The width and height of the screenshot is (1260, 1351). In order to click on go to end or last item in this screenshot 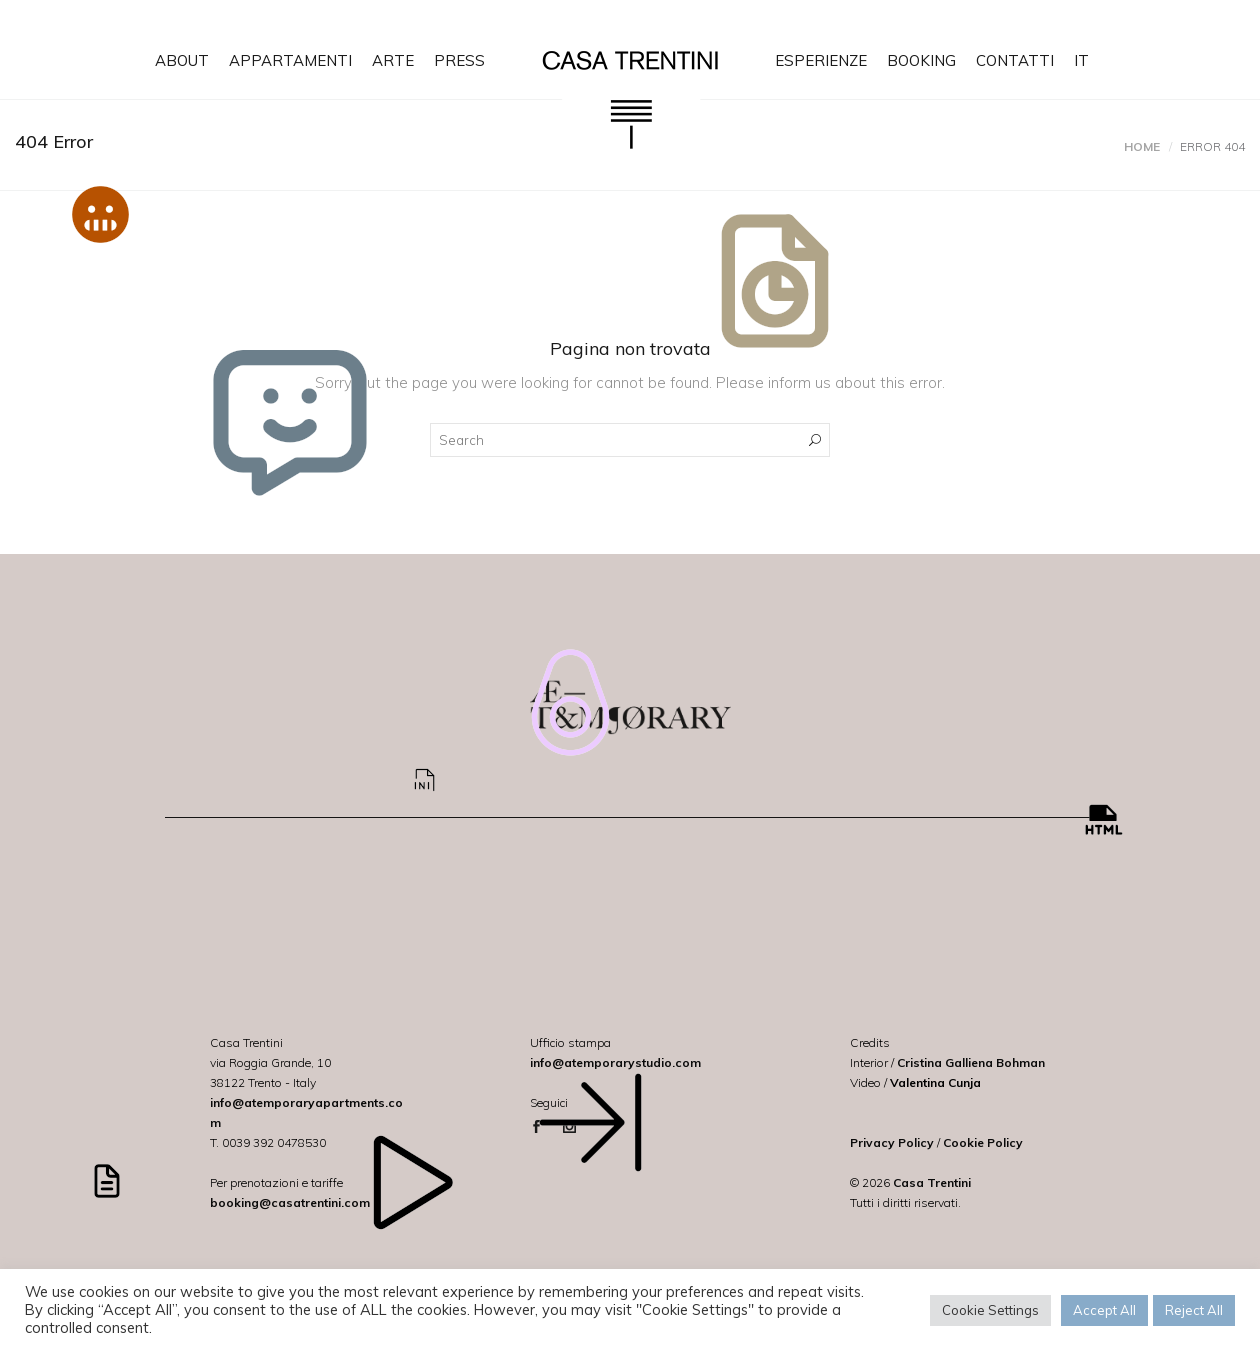, I will do `click(592, 1122)`.